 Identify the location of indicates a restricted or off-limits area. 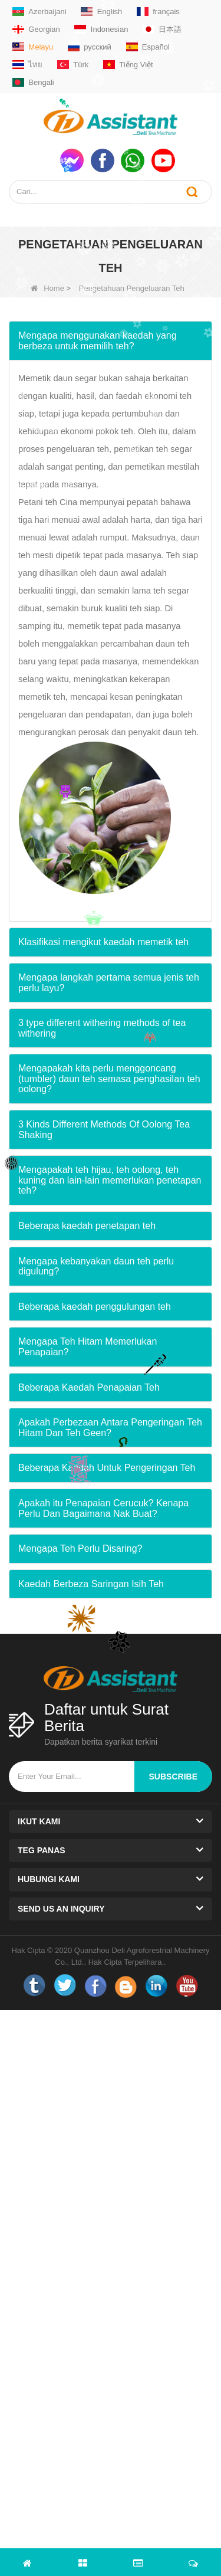
(79, 1469).